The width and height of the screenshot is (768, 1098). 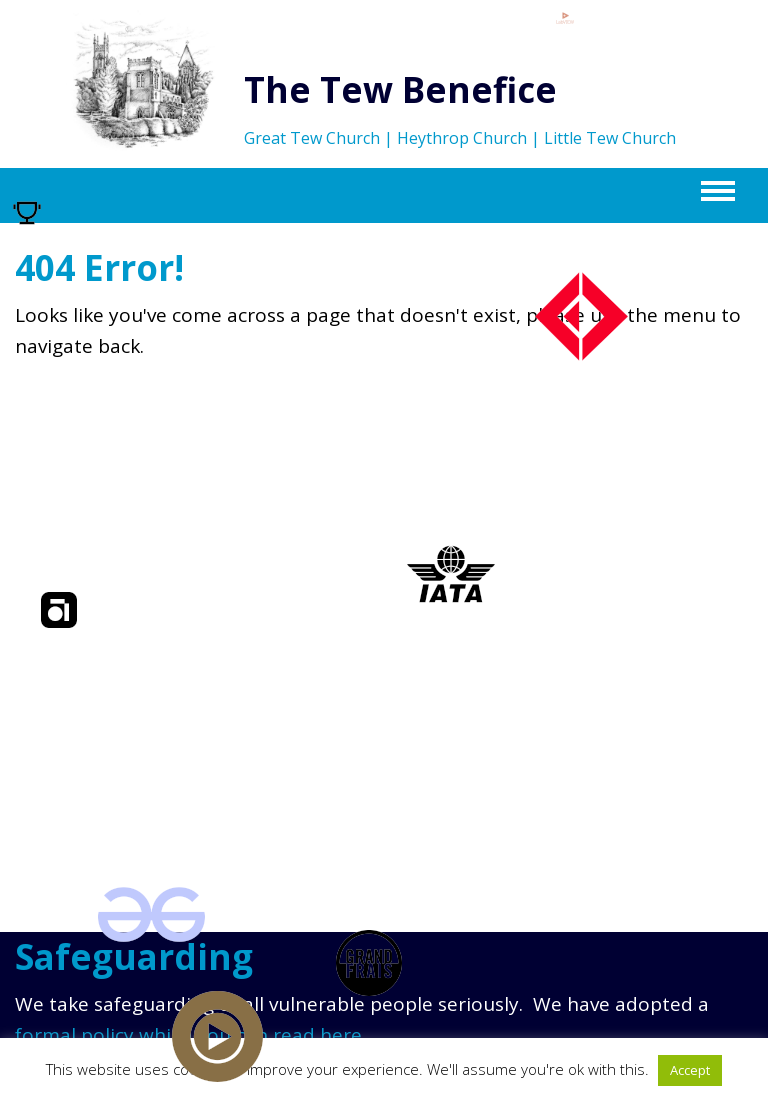 What do you see at coordinates (217, 1036) in the screenshot?
I see `open youtube music app` at bounding box center [217, 1036].